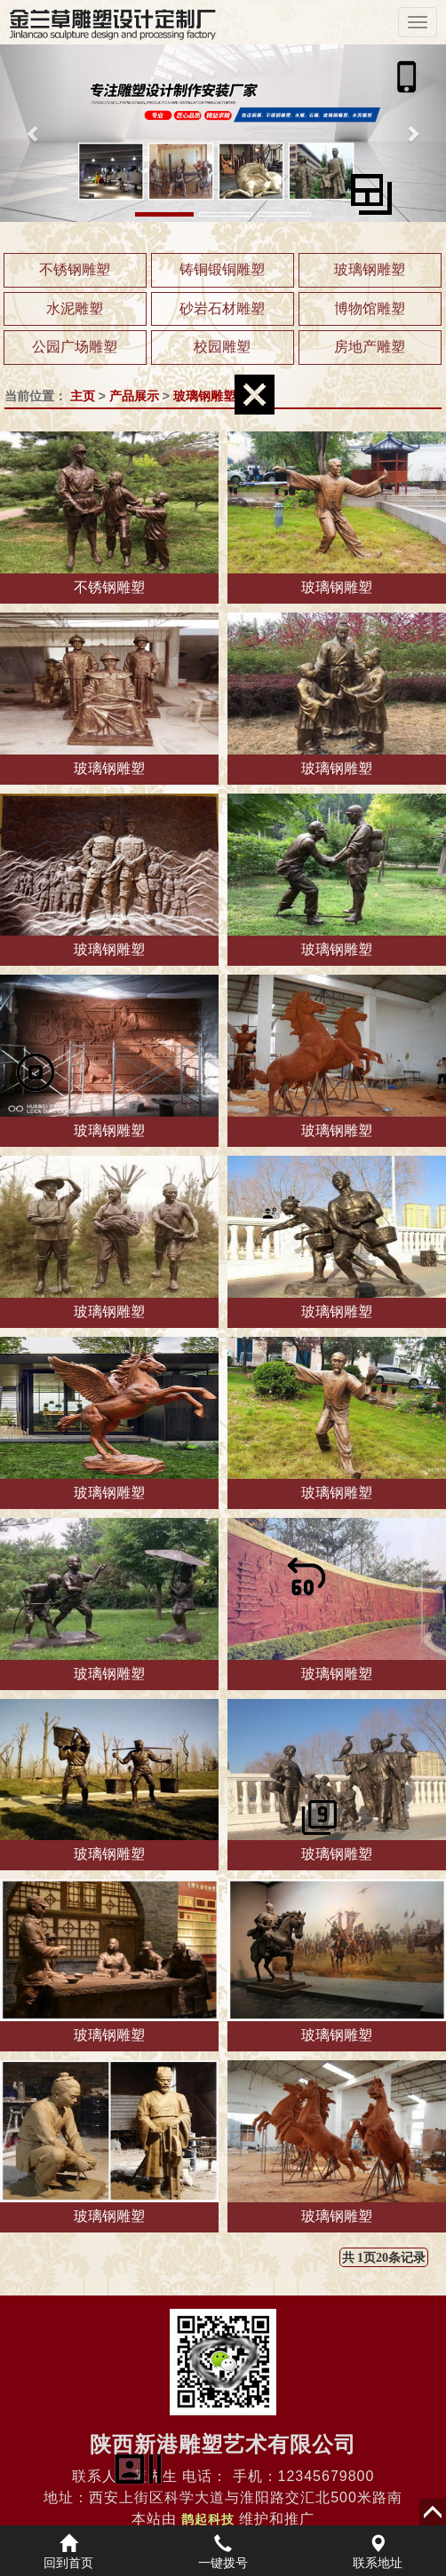 This screenshot has width=446, height=2576. Describe the element at coordinates (306, 1577) in the screenshot. I see `rewind 60 seconds` at that location.